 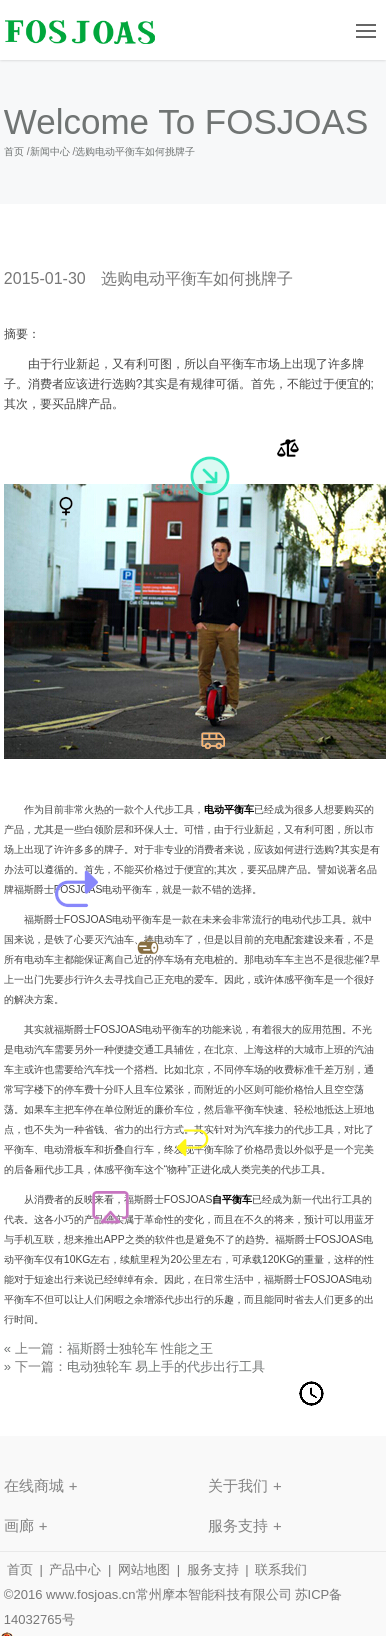 What do you see at coordinates (148, 947) in the screenshot?
I see `view system logs or activity history` at bounding box center [148, 947].